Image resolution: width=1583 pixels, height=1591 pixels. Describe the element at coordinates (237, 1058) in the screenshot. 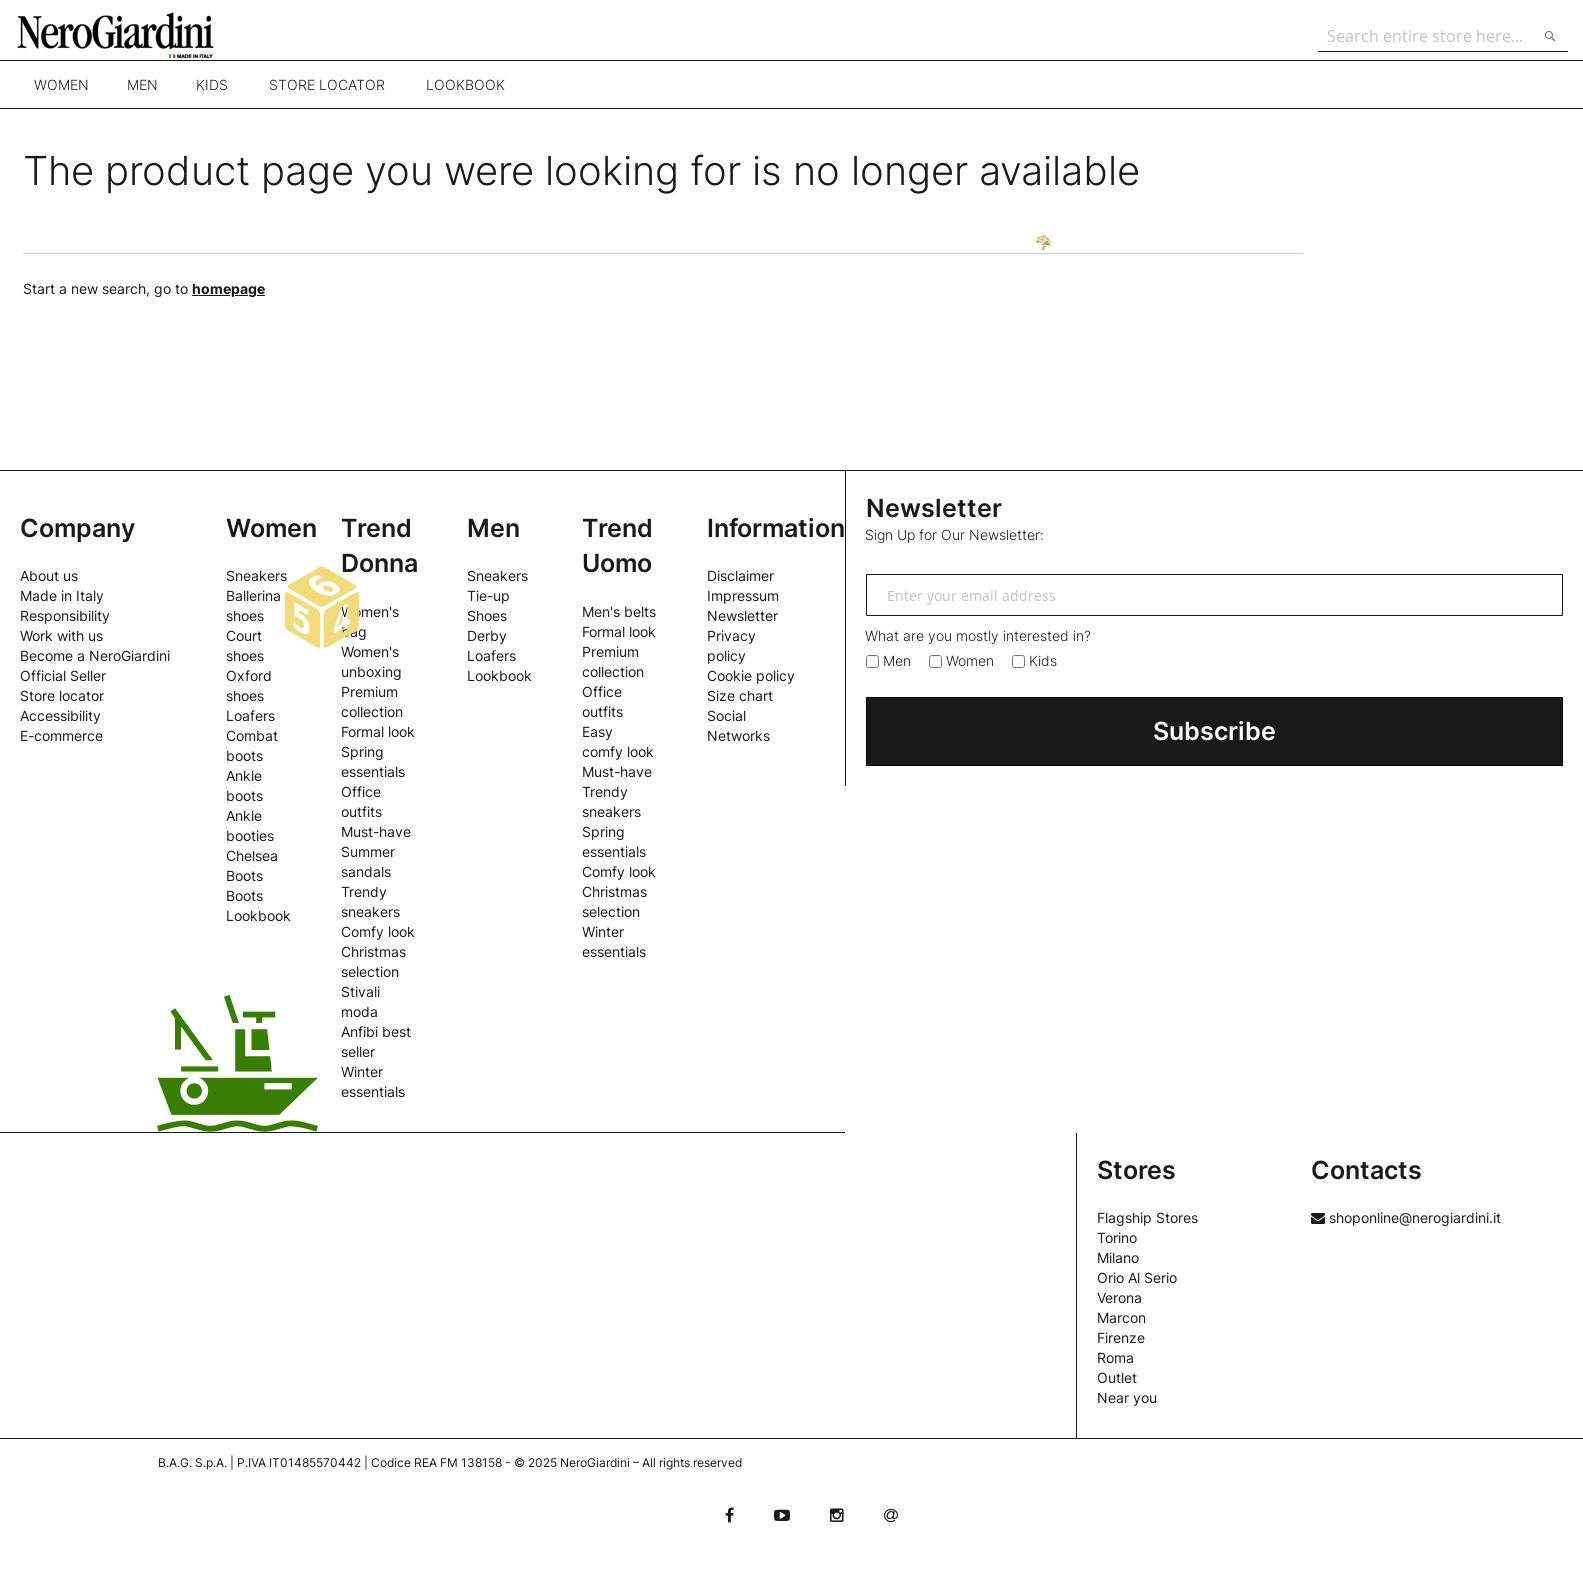

I see `access fishing or maritime activities` at that location.